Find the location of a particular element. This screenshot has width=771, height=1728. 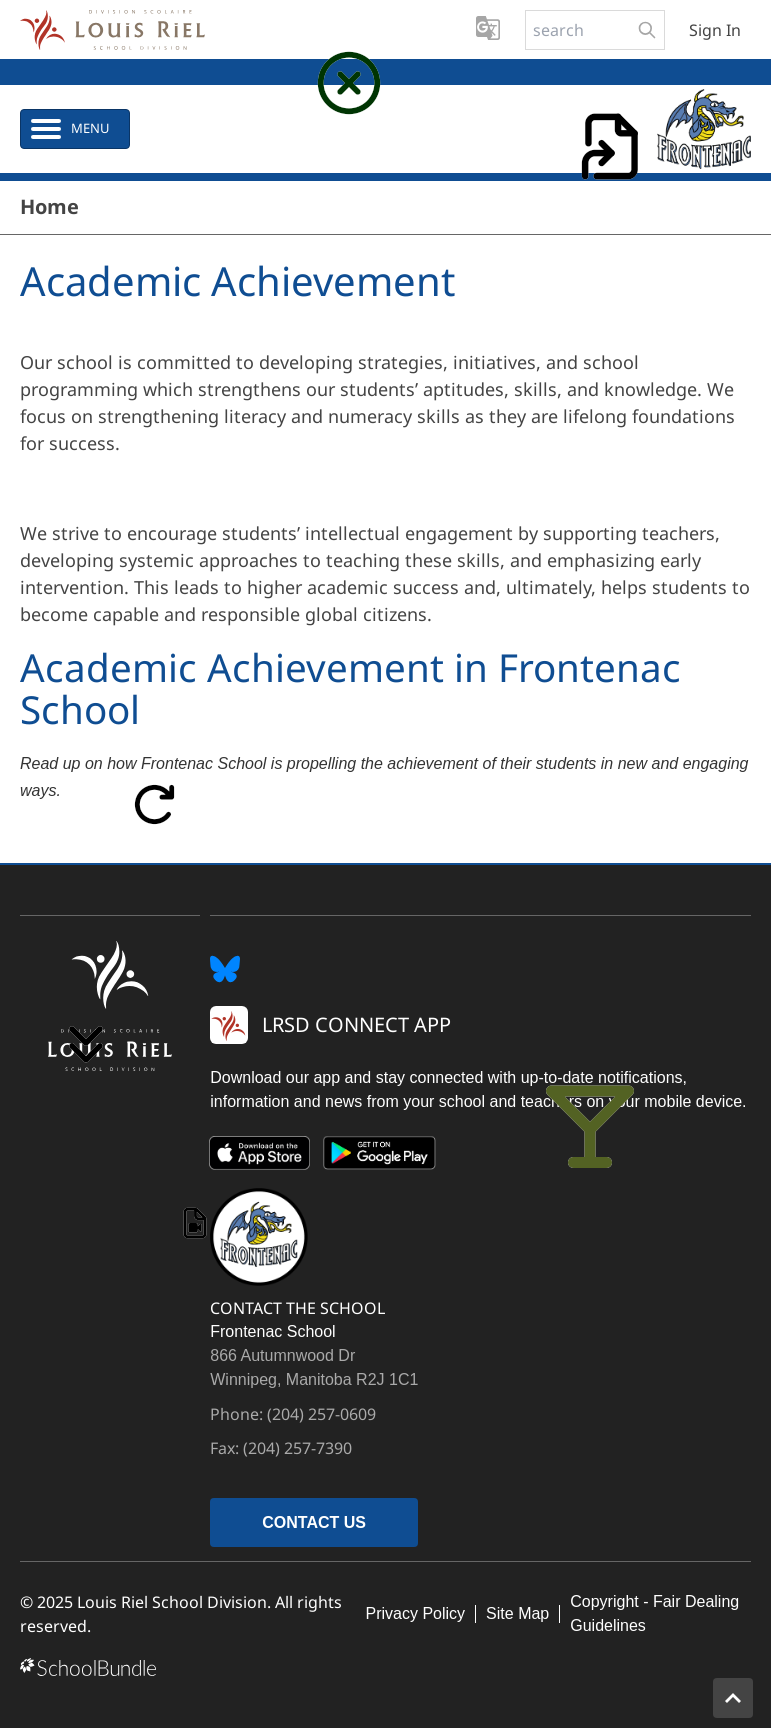

create a symbolic link to this file is located at coordinates (611, 146).